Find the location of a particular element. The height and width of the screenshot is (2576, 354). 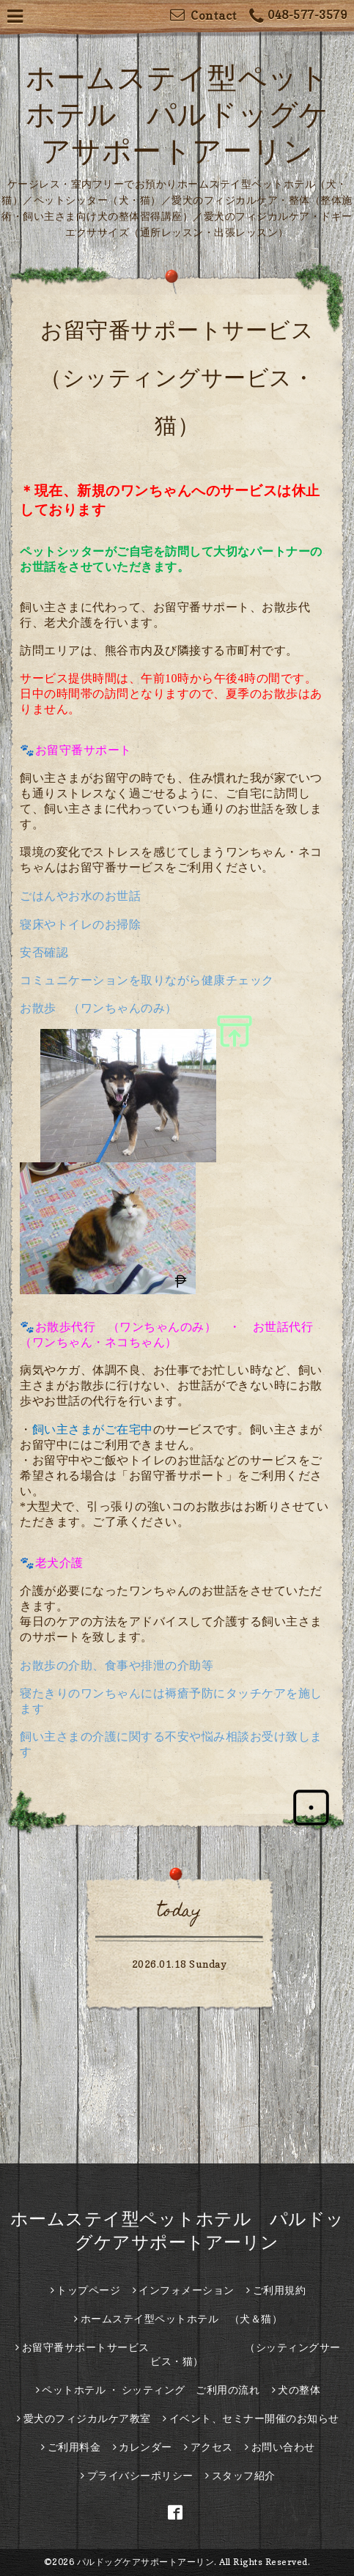

indicates a random selection or dice roll result of one is located at coordinates (311, 1807).